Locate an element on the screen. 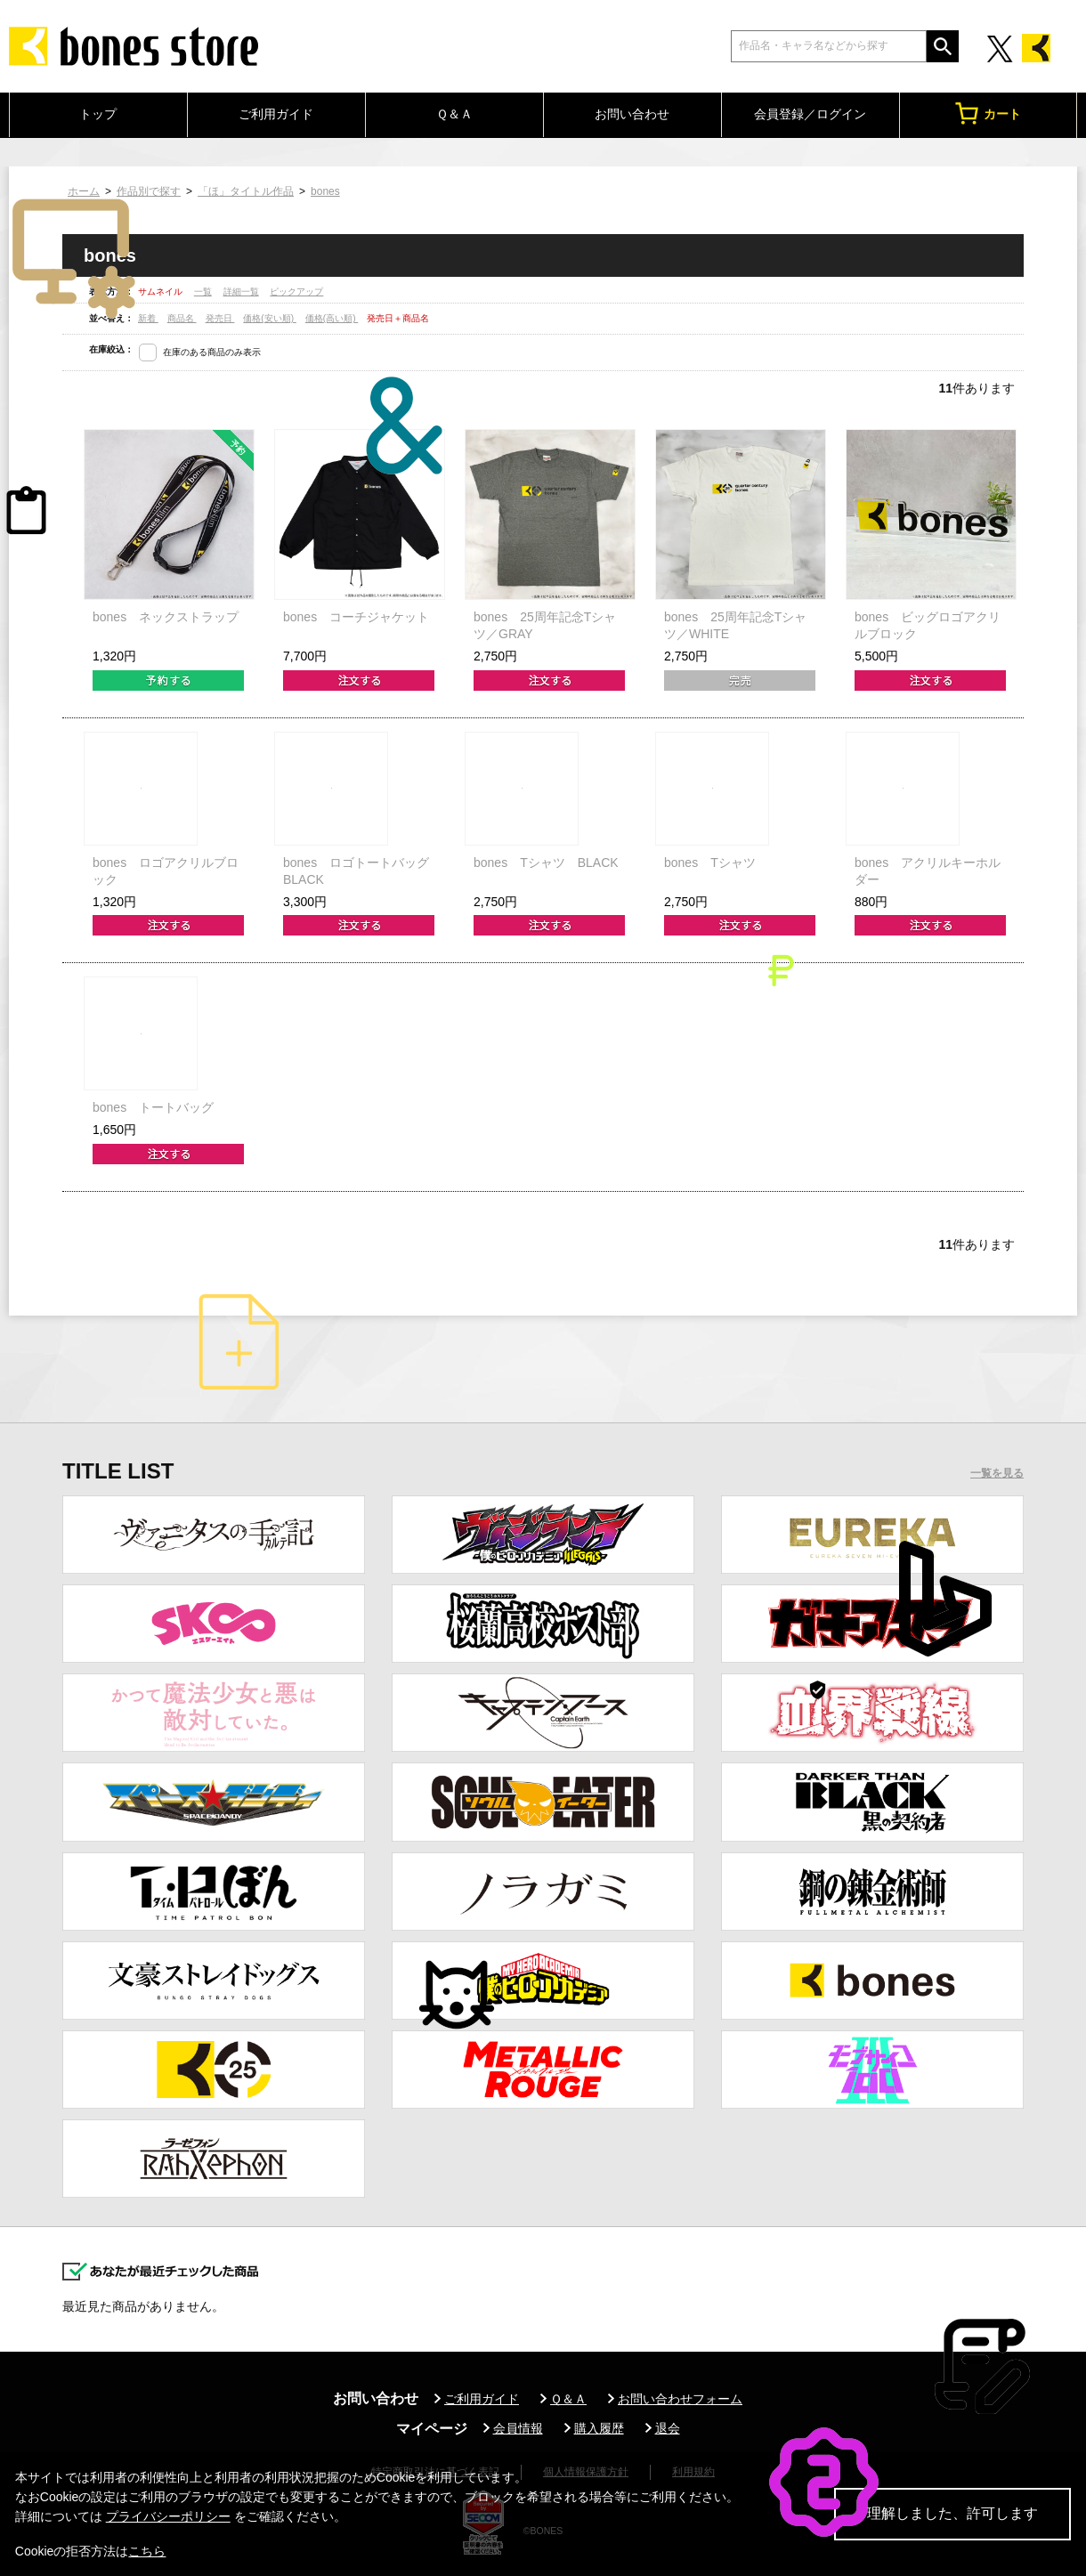 The height and width of the screenshot is (2576, 1086). paste content from clipboard is located at coordinates (26, 512).